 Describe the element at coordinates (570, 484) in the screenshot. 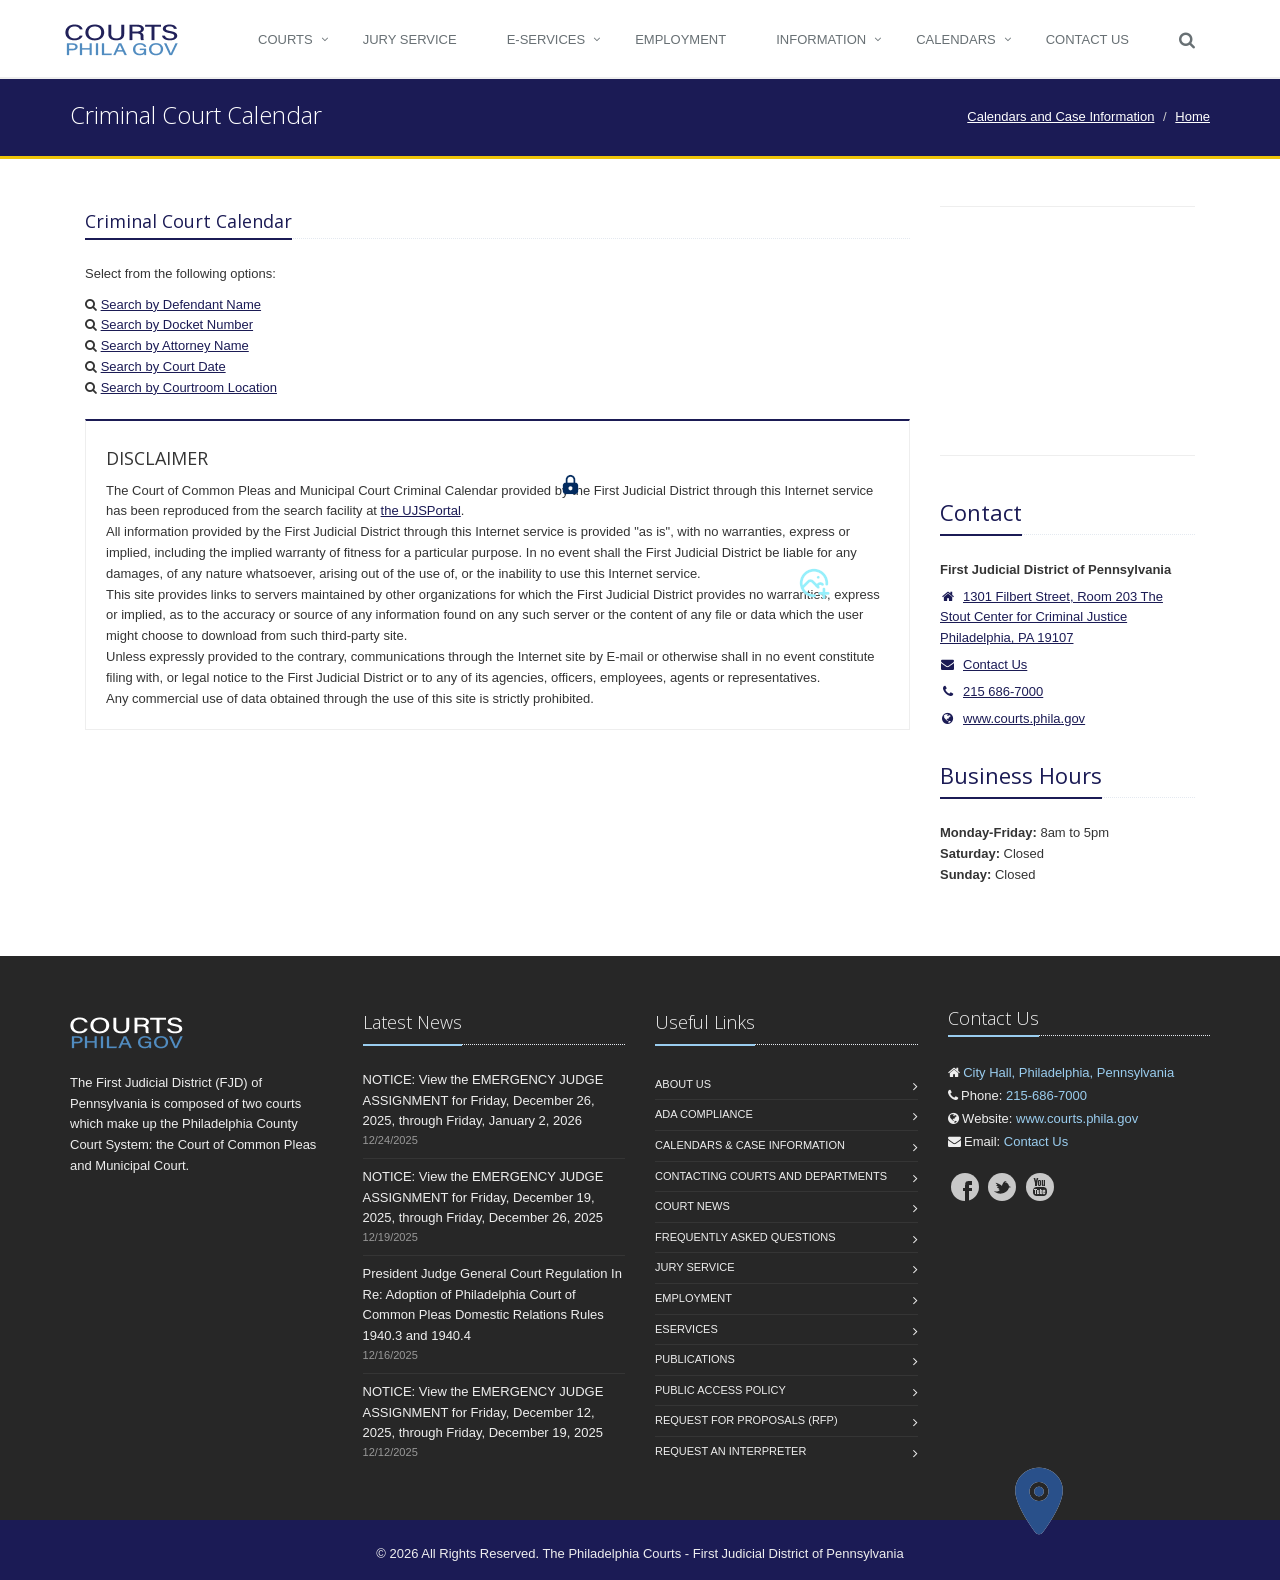

I see `indicates a locked or secured item` at that location.